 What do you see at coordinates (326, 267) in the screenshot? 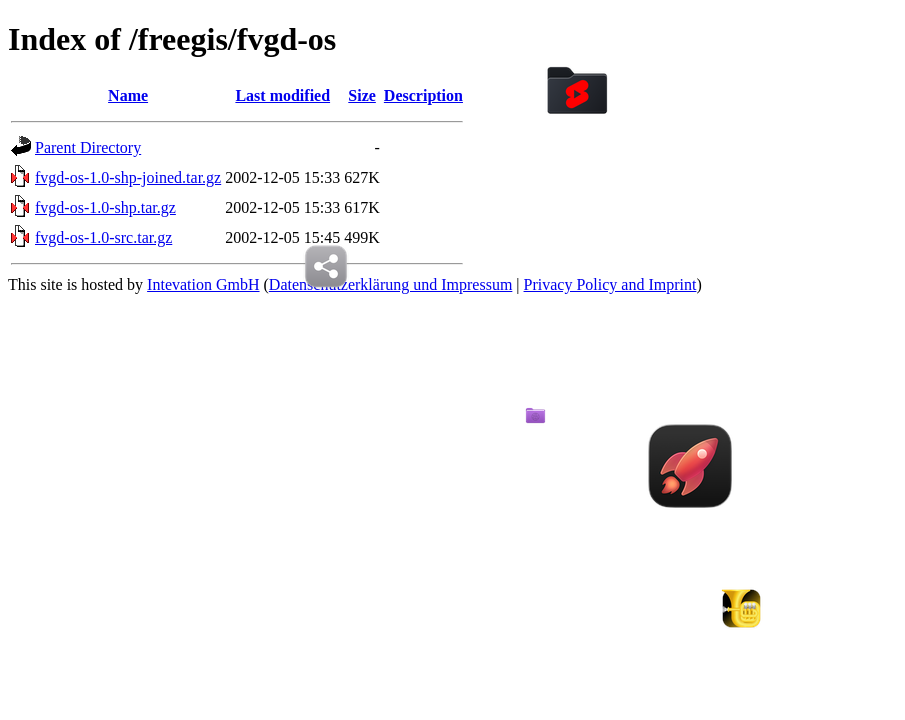
I see `access sharing and network preferences` at bounding box center [326, 267].